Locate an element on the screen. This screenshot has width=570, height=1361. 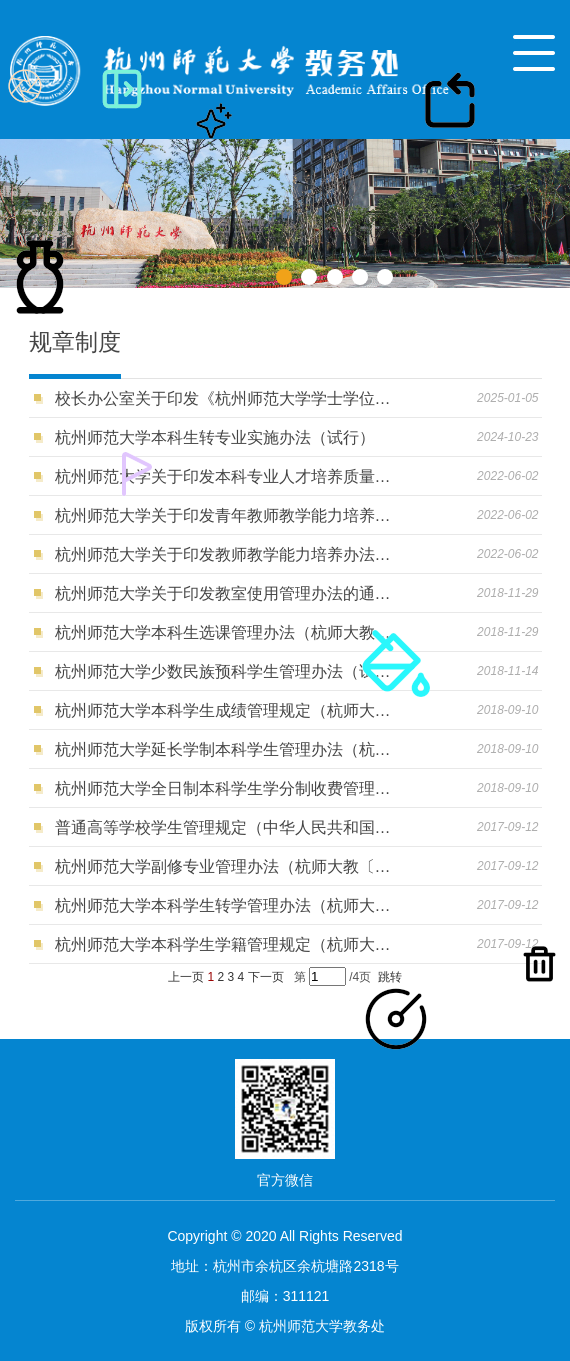
rotate image or content counter-clockwise is located at coordinates (450, 103).